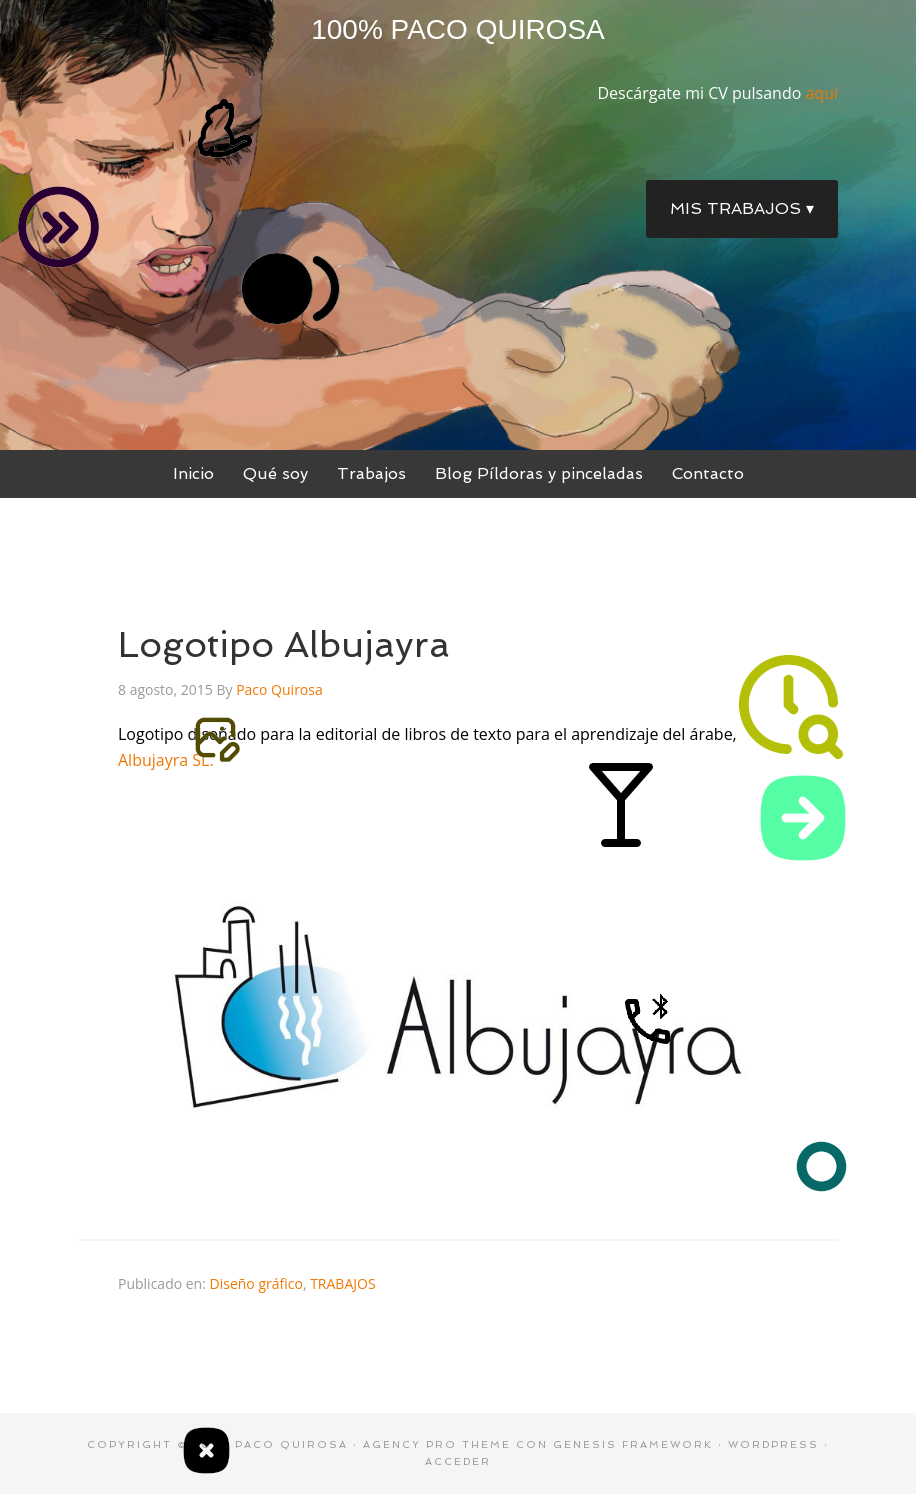  What do you see at coordinates (224, 128) in the screenshot?
I see `link to yarn package manager` at bounding box center [224, 128].